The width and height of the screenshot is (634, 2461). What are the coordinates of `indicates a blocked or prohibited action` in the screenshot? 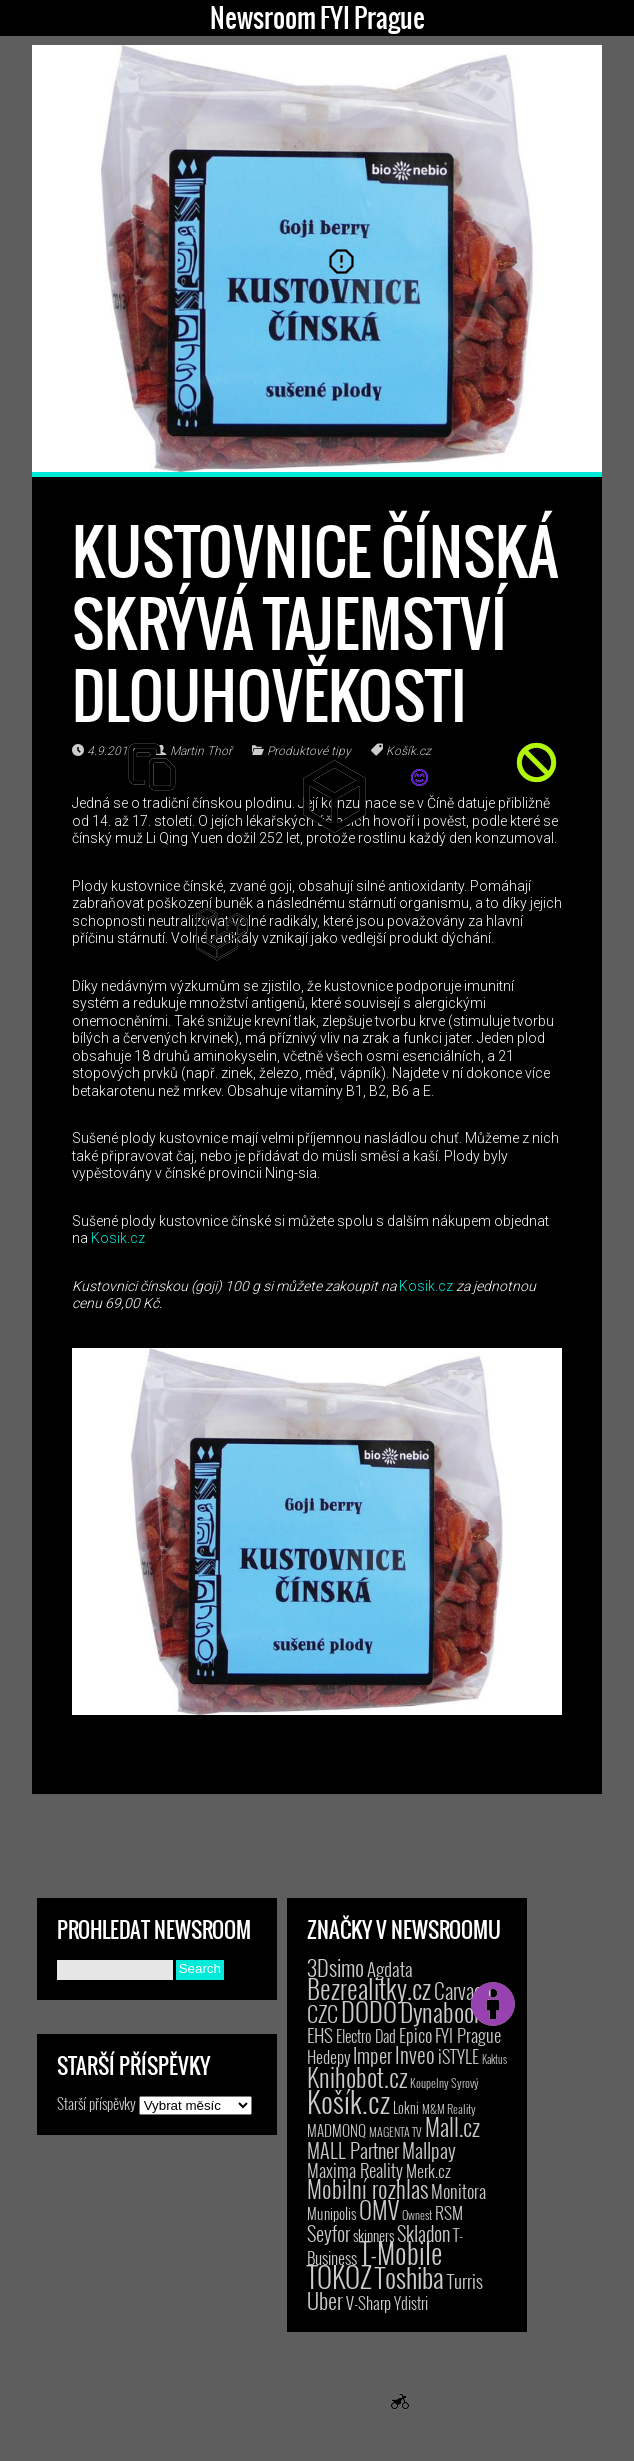 It's located at (536, 762).